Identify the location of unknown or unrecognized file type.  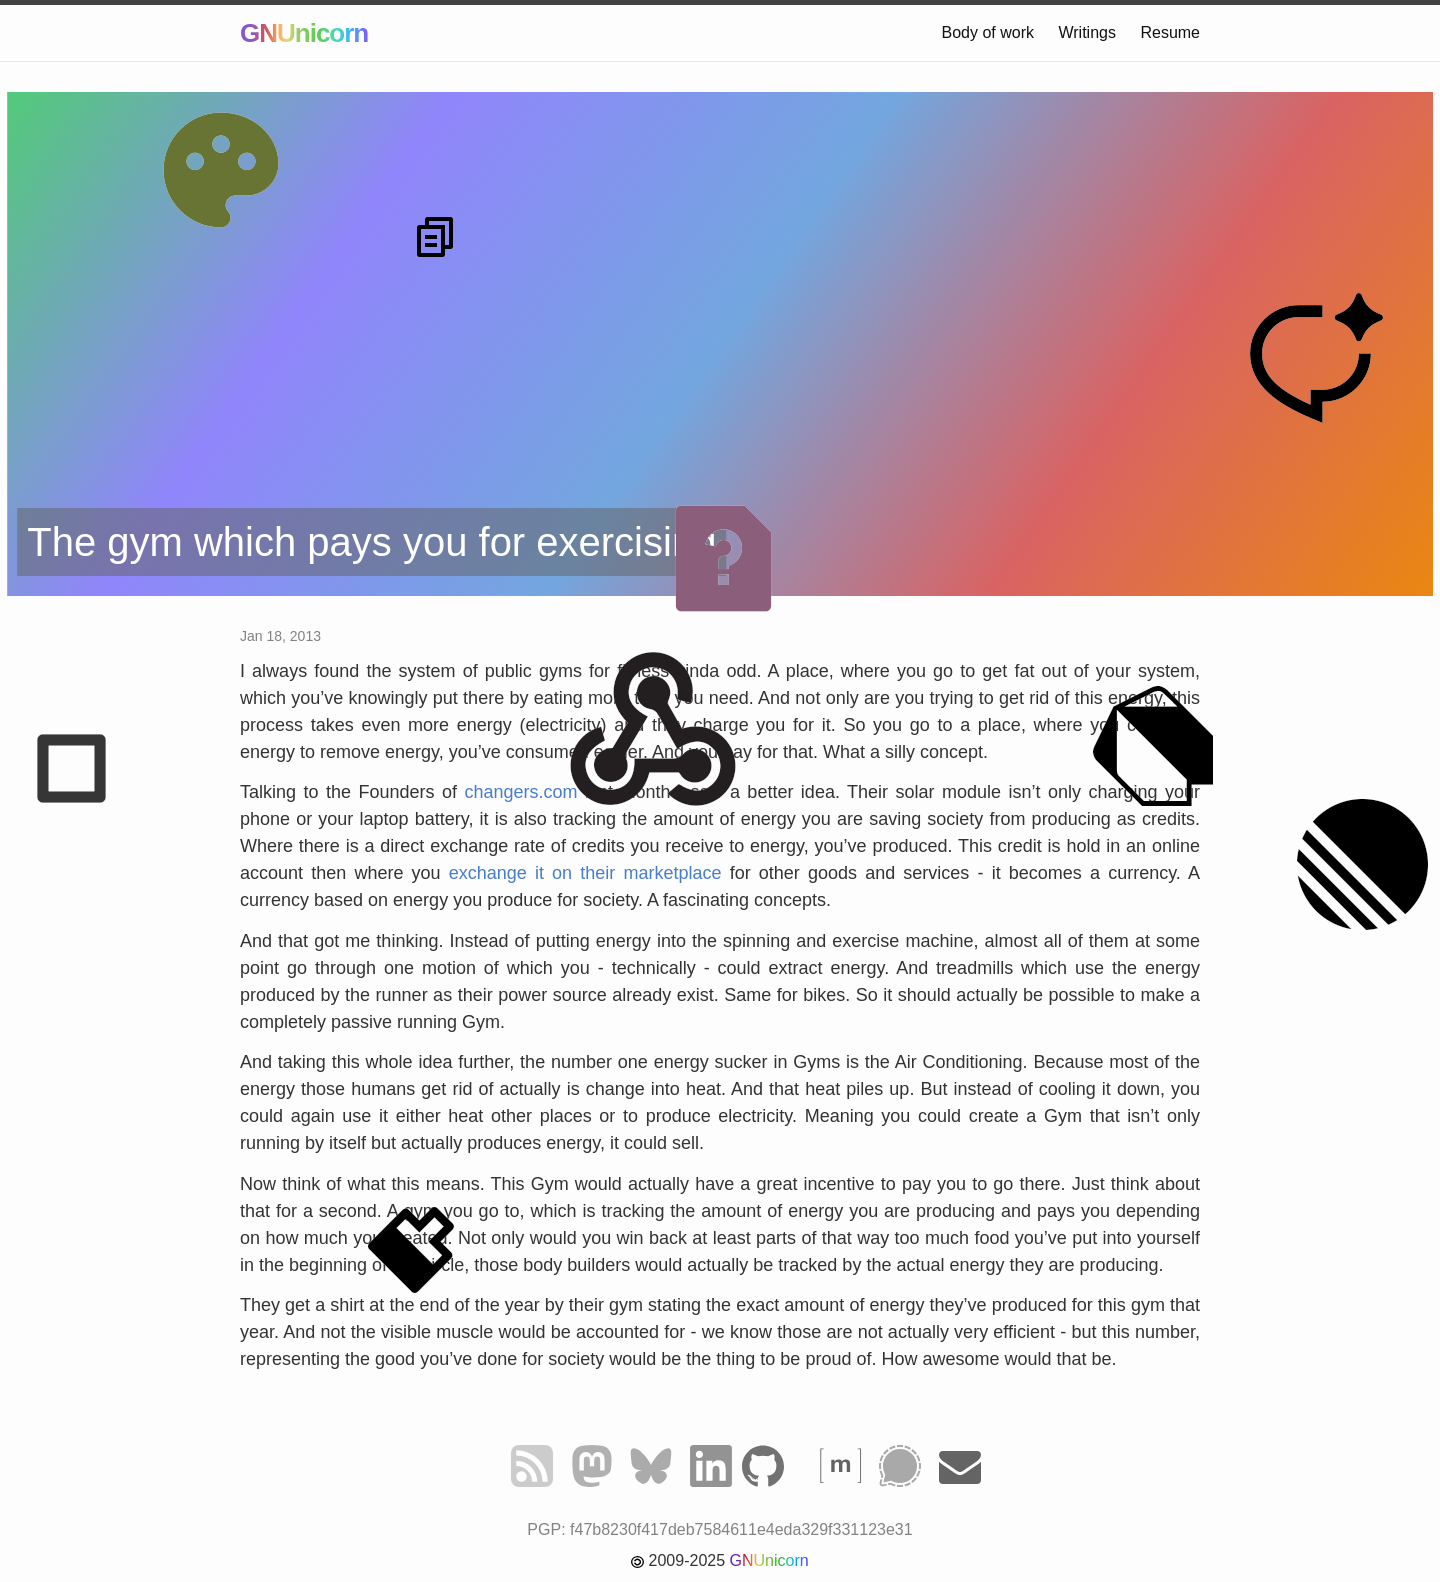
(723, 558).